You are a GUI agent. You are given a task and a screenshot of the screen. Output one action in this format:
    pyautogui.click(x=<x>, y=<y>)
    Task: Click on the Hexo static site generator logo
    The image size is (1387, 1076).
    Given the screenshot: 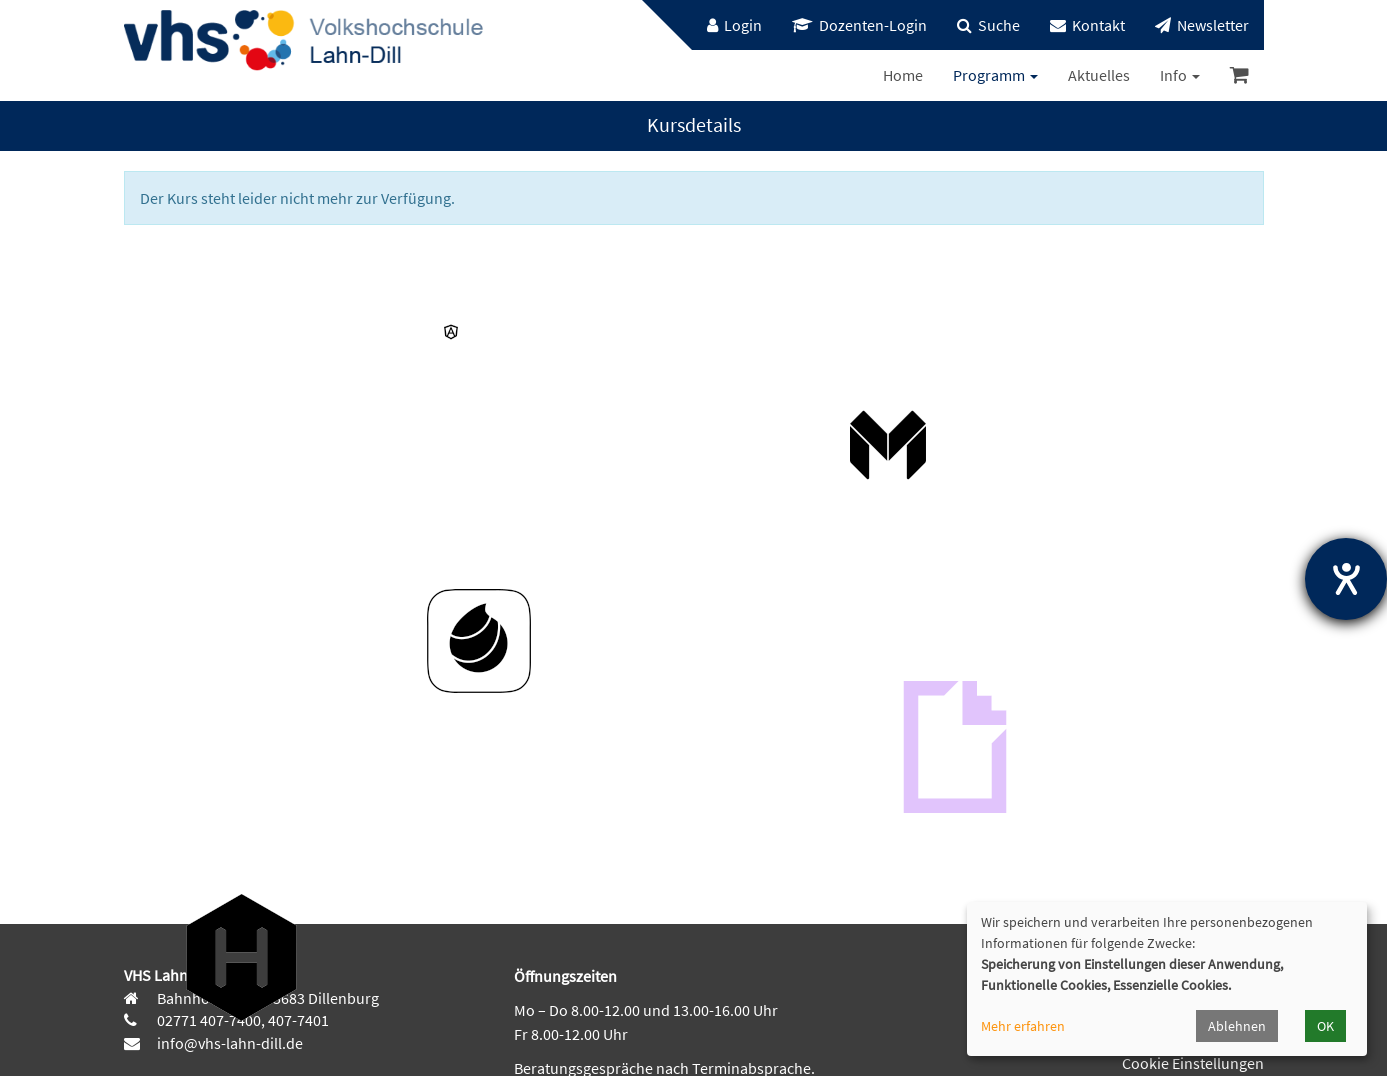 What is the action you would take?
    pyautogui.click(x=241, y=957)
    